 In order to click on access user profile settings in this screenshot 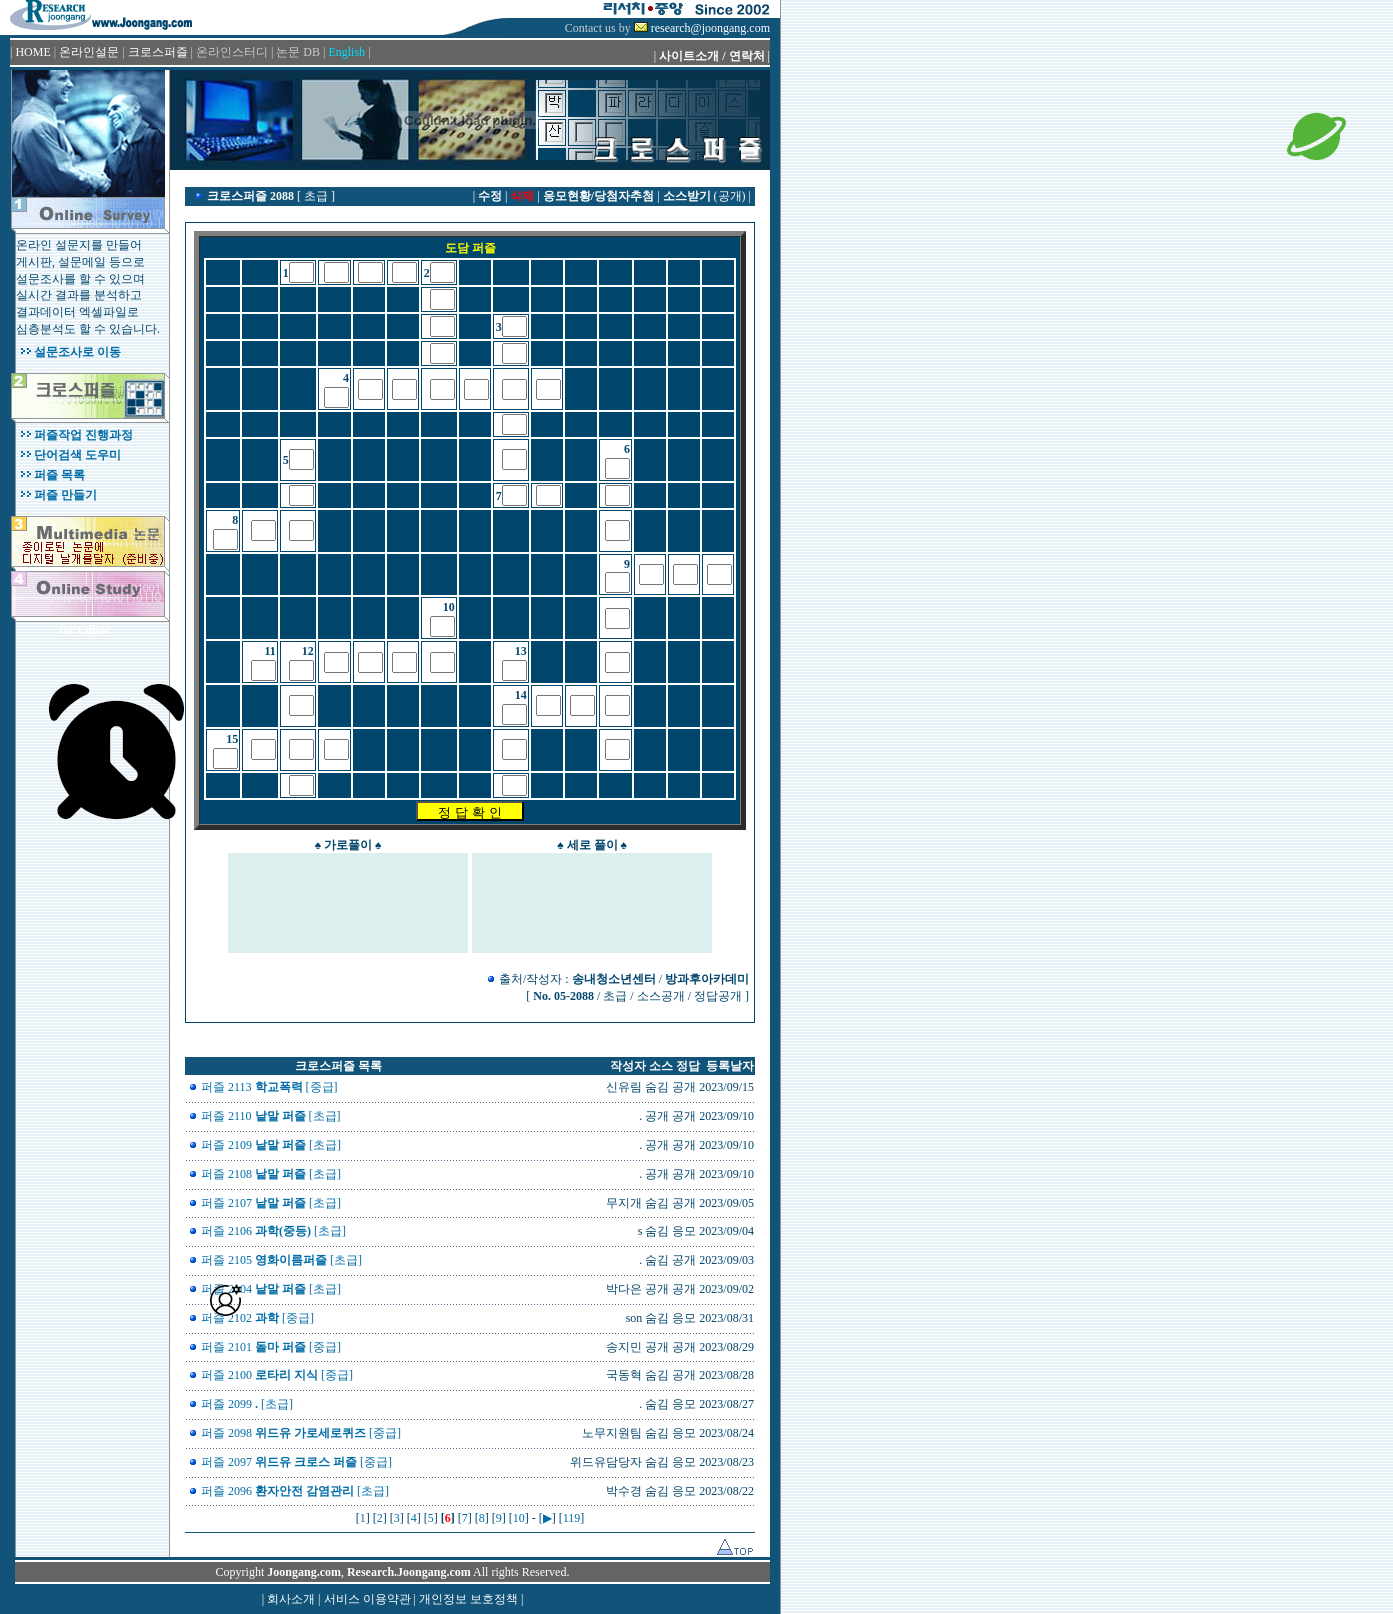, I will do `click(225, 1300)`.